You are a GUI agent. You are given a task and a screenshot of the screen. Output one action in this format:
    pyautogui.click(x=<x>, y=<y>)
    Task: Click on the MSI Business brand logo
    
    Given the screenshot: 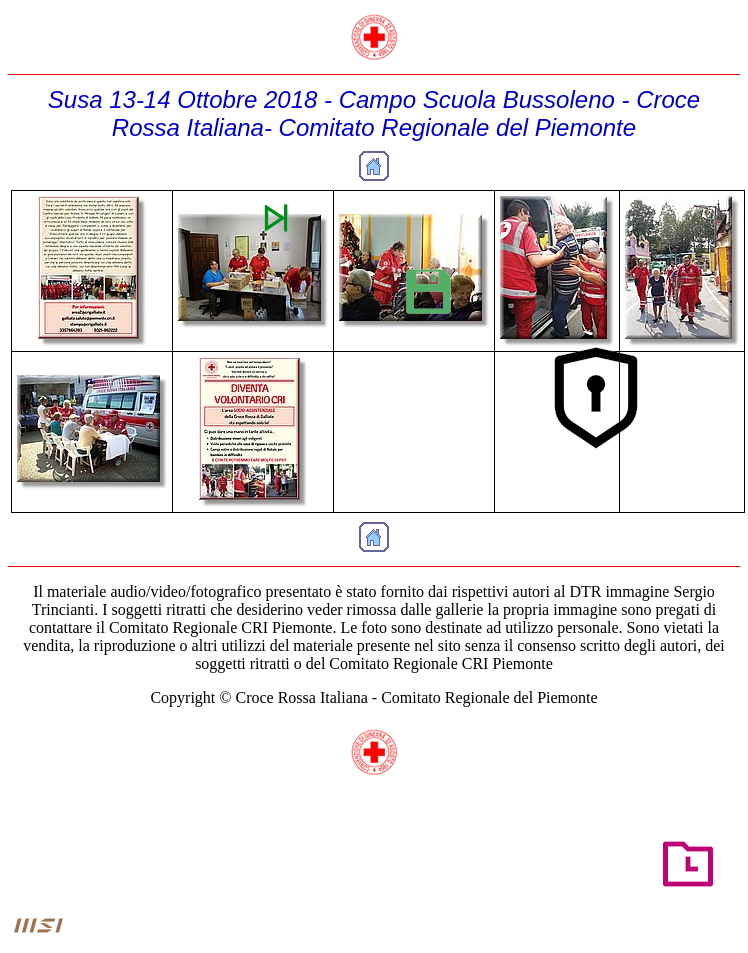 What is the action you would take?
    pyautogui.click(x=38, y=925)
    